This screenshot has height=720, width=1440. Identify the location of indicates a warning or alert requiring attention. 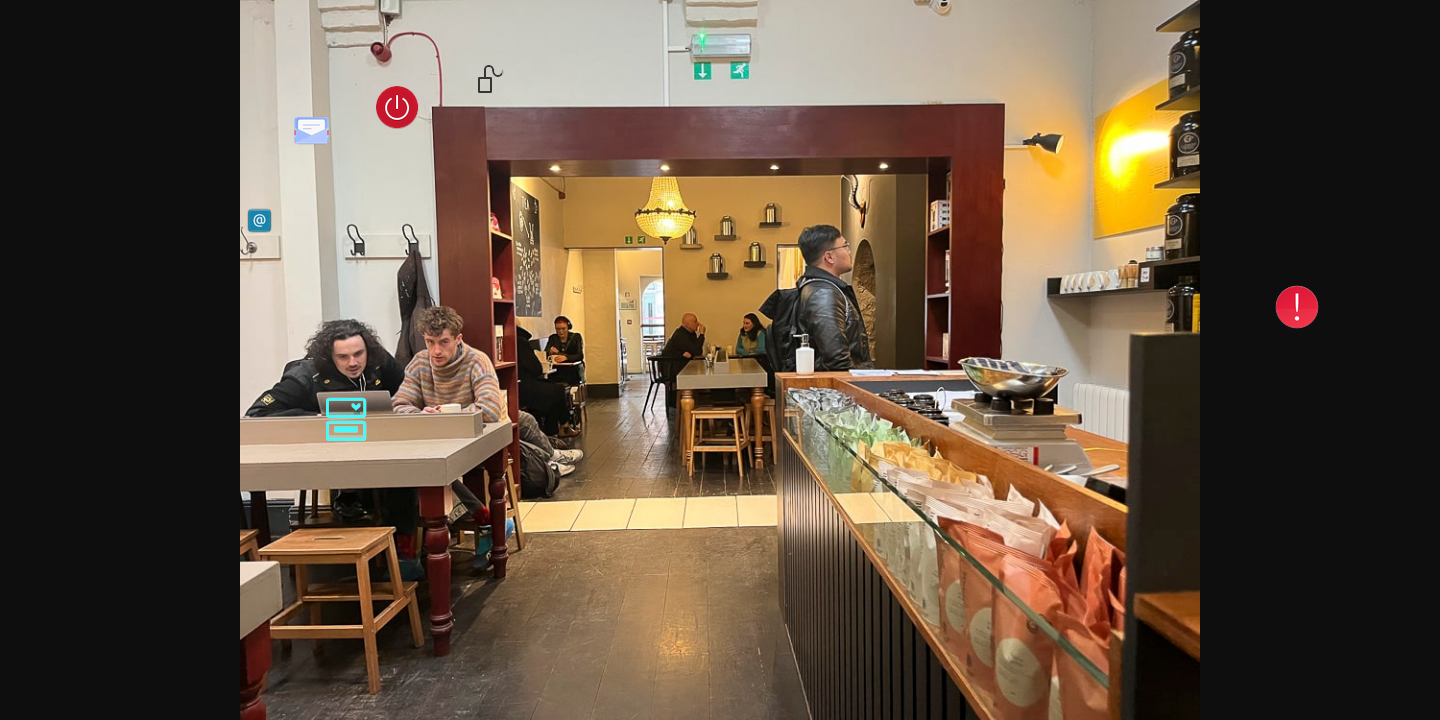
(1297, 307).